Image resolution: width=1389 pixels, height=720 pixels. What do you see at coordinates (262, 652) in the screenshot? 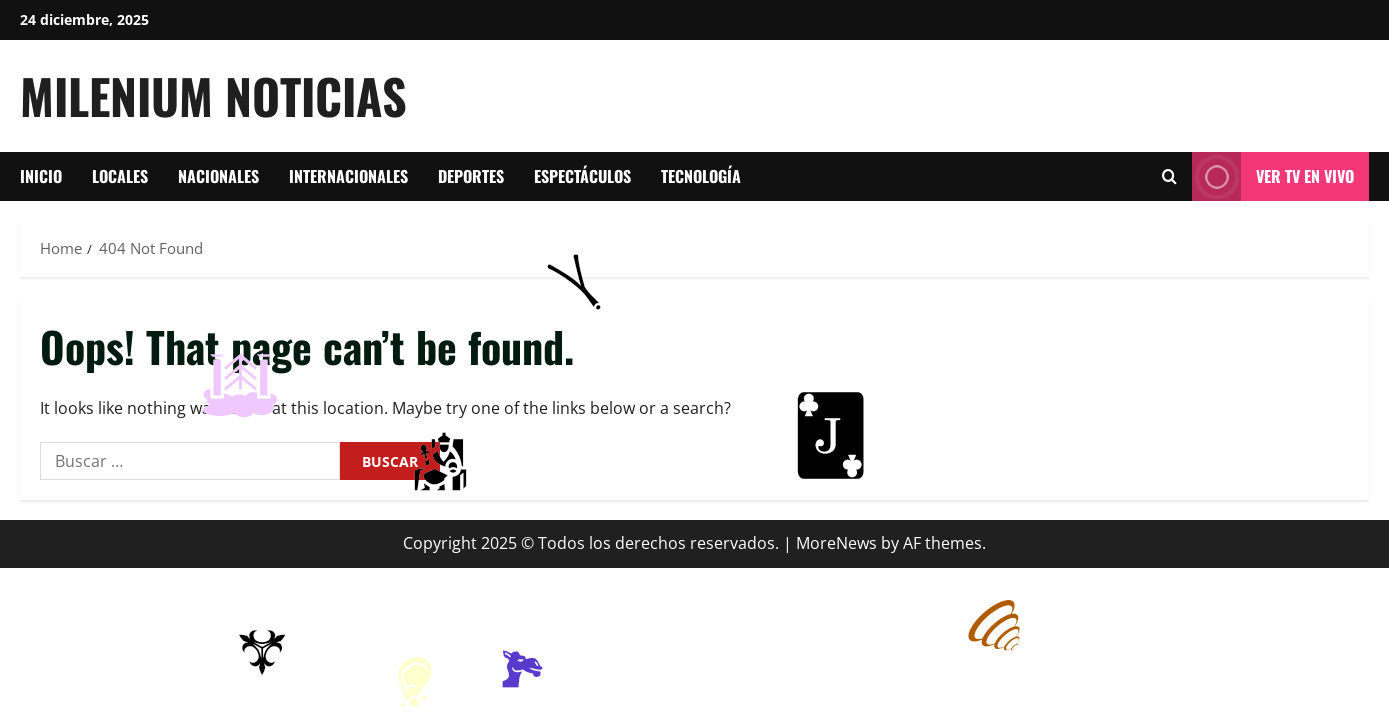
I see `decorative fleur-de-lis or heraldic emblem` at bounding box center [262, 652].